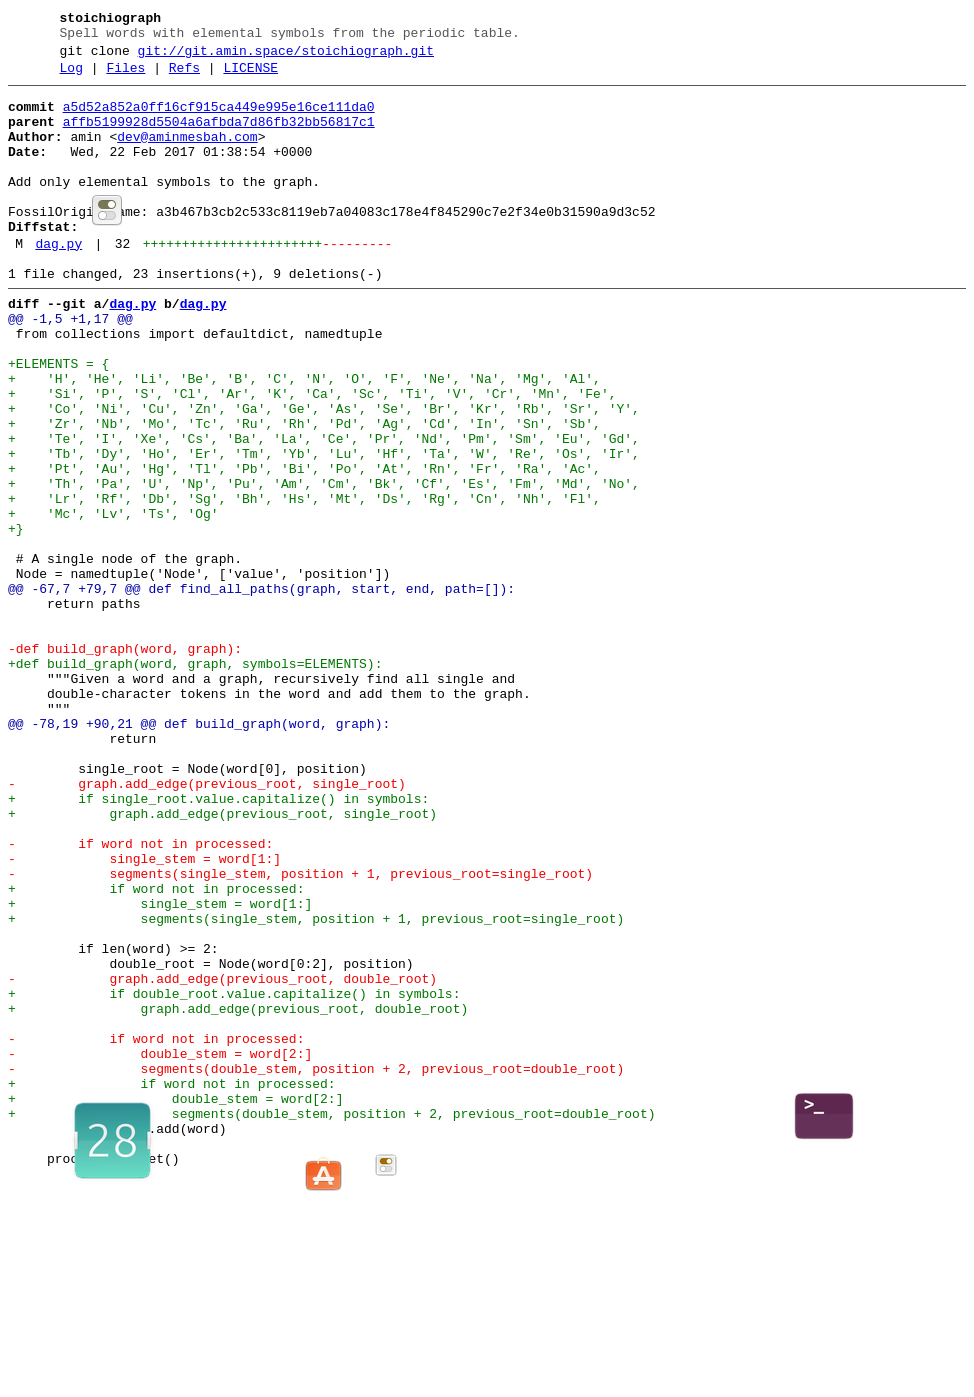 This screenshot has height=1397, width=974. Describe the element at coordinates (107, 210) in the screenshot. I see `open gnome tweaks settings` at that location.